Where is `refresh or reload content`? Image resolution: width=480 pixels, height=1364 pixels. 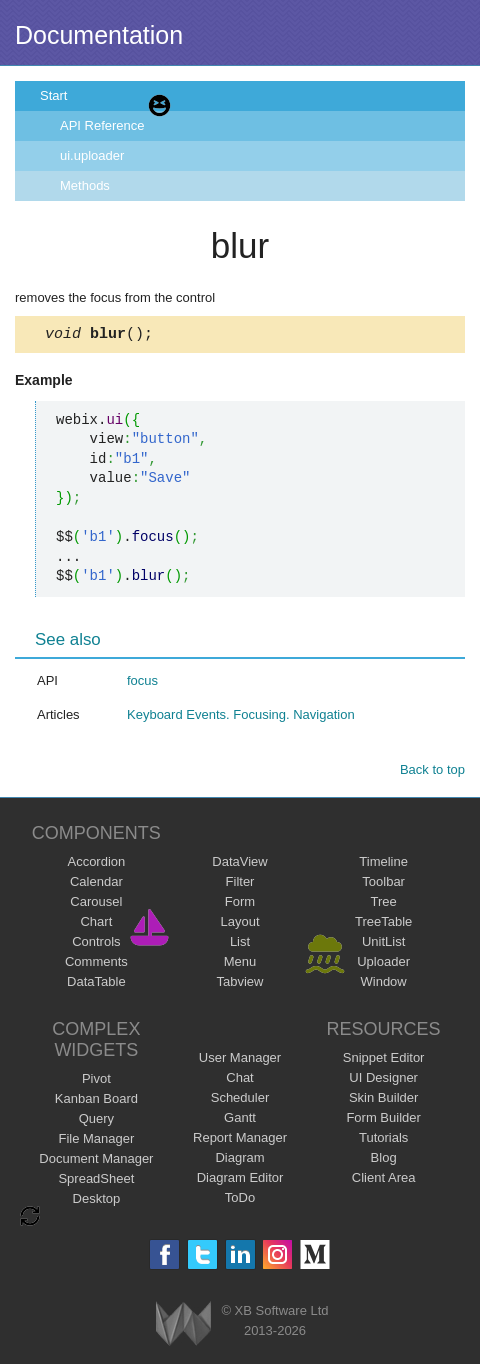
refresh or reload content is located at coordinates (30, 1216).